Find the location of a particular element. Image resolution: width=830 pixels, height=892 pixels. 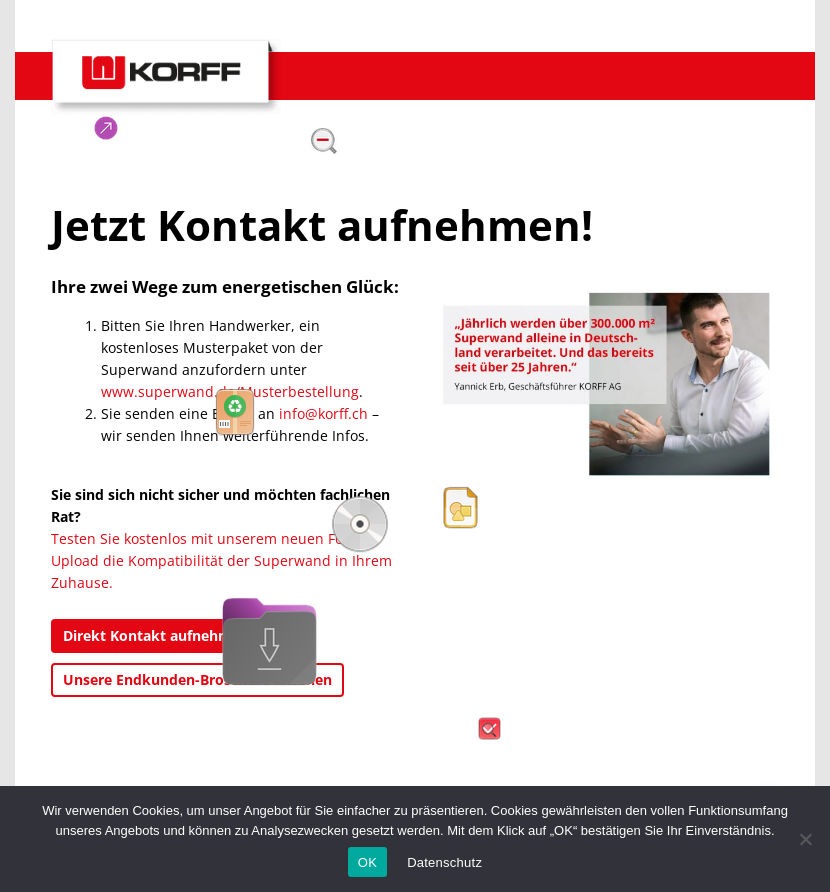

indicates a DVD-RW drive or rewritable disc device is located at coordinates (360, 524).